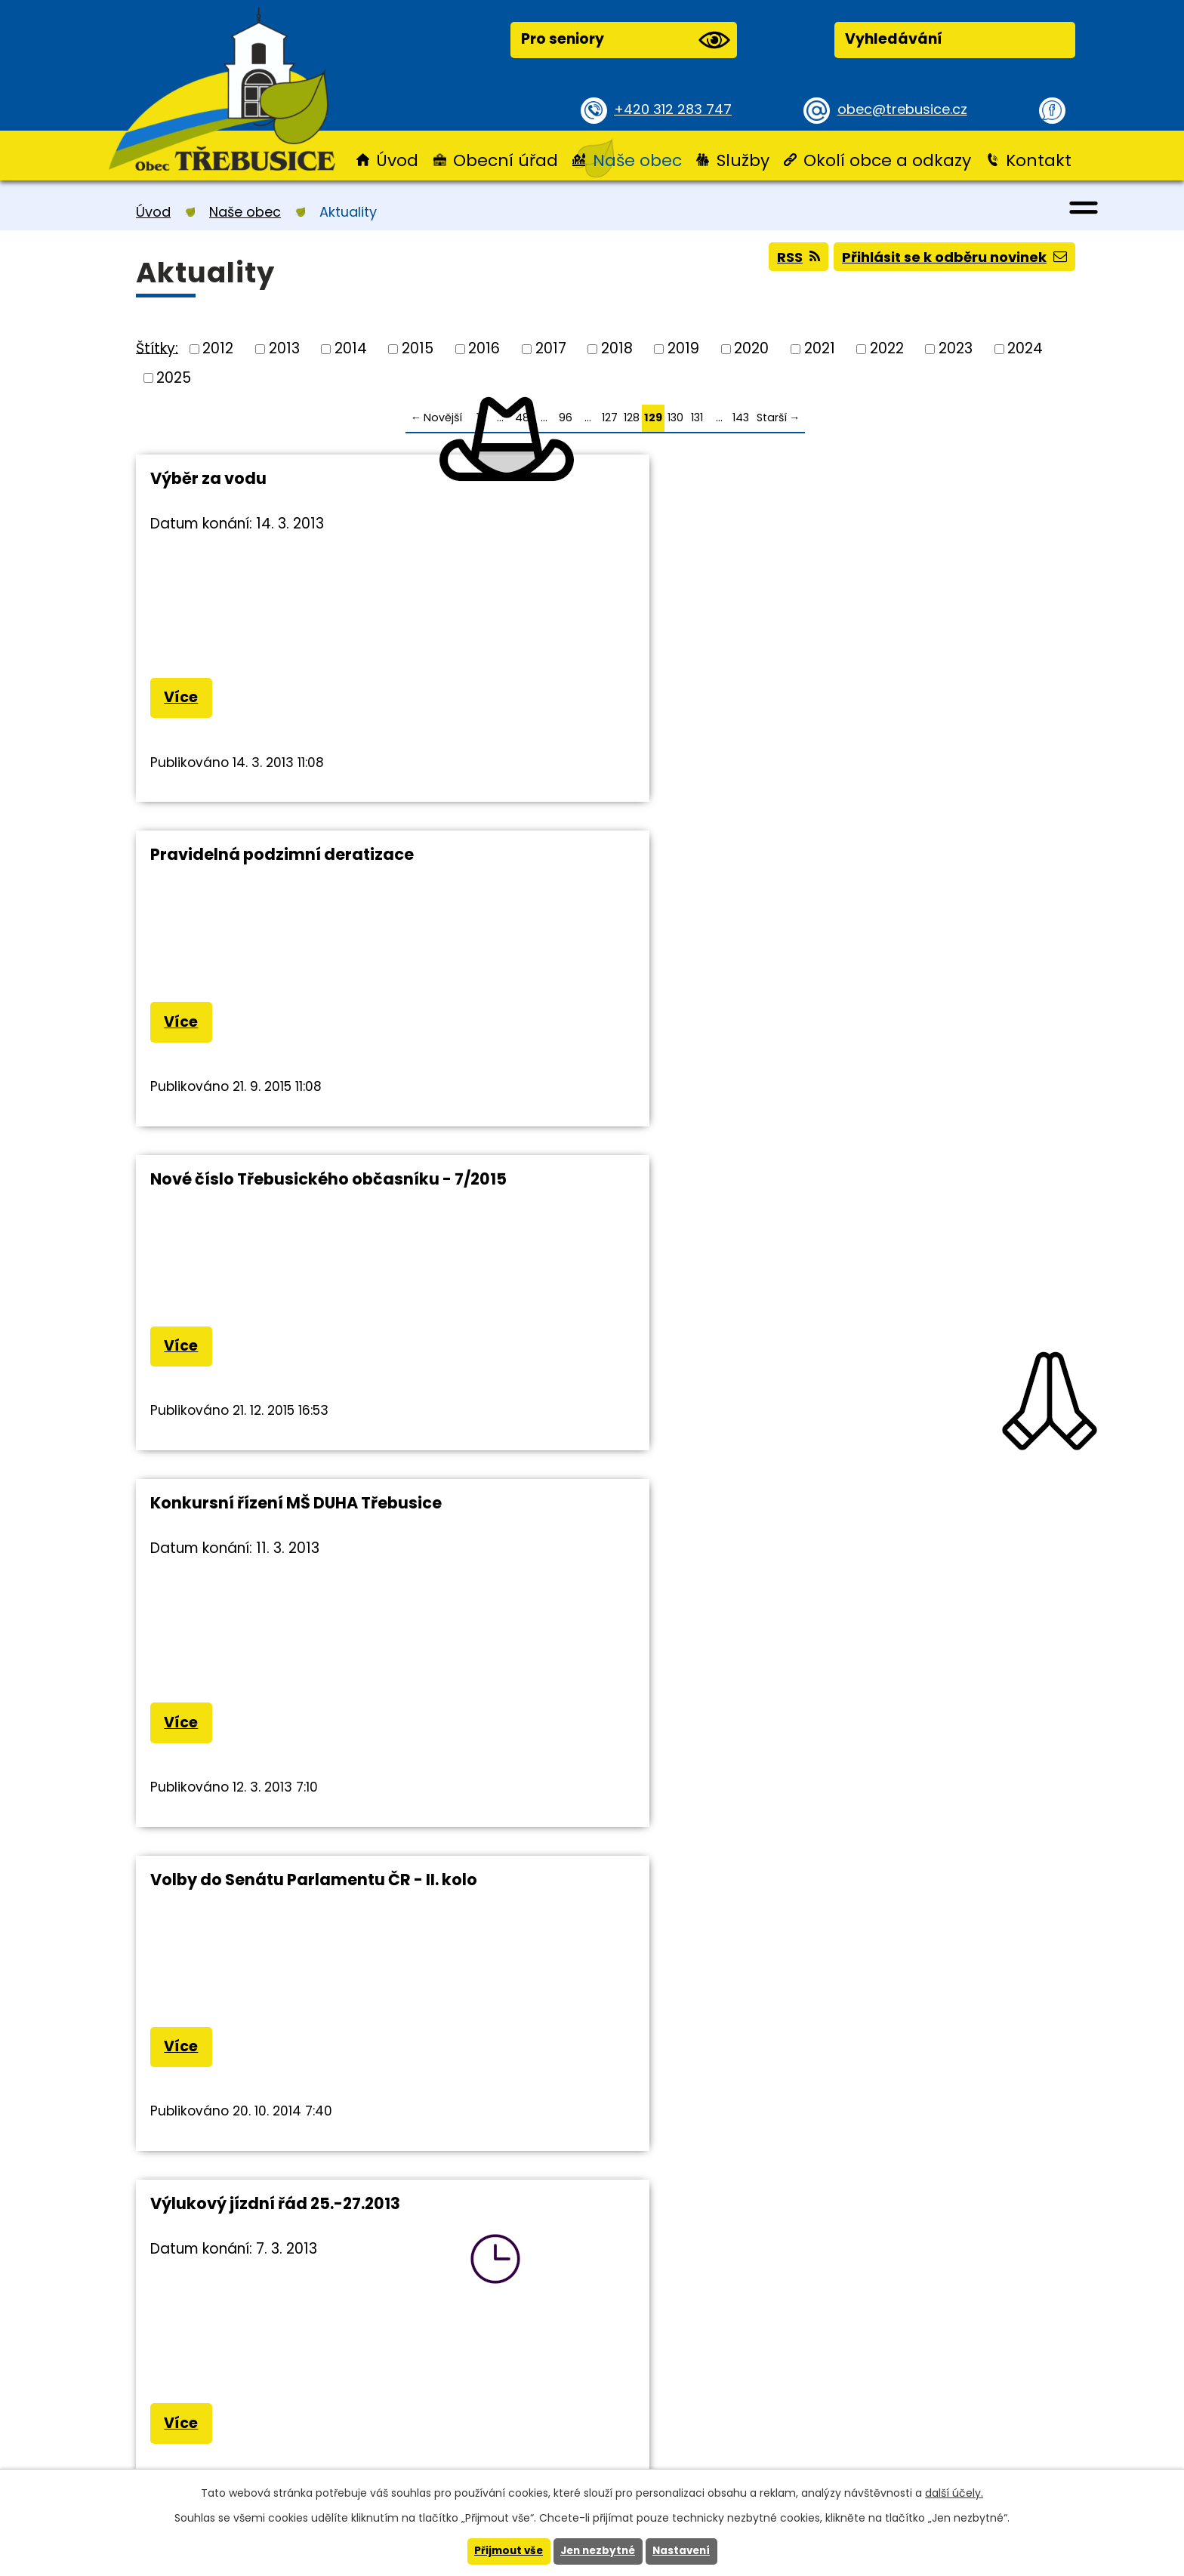 The image size is (1184, 2576). I want to click on select western or country theme, so click(507, 443).